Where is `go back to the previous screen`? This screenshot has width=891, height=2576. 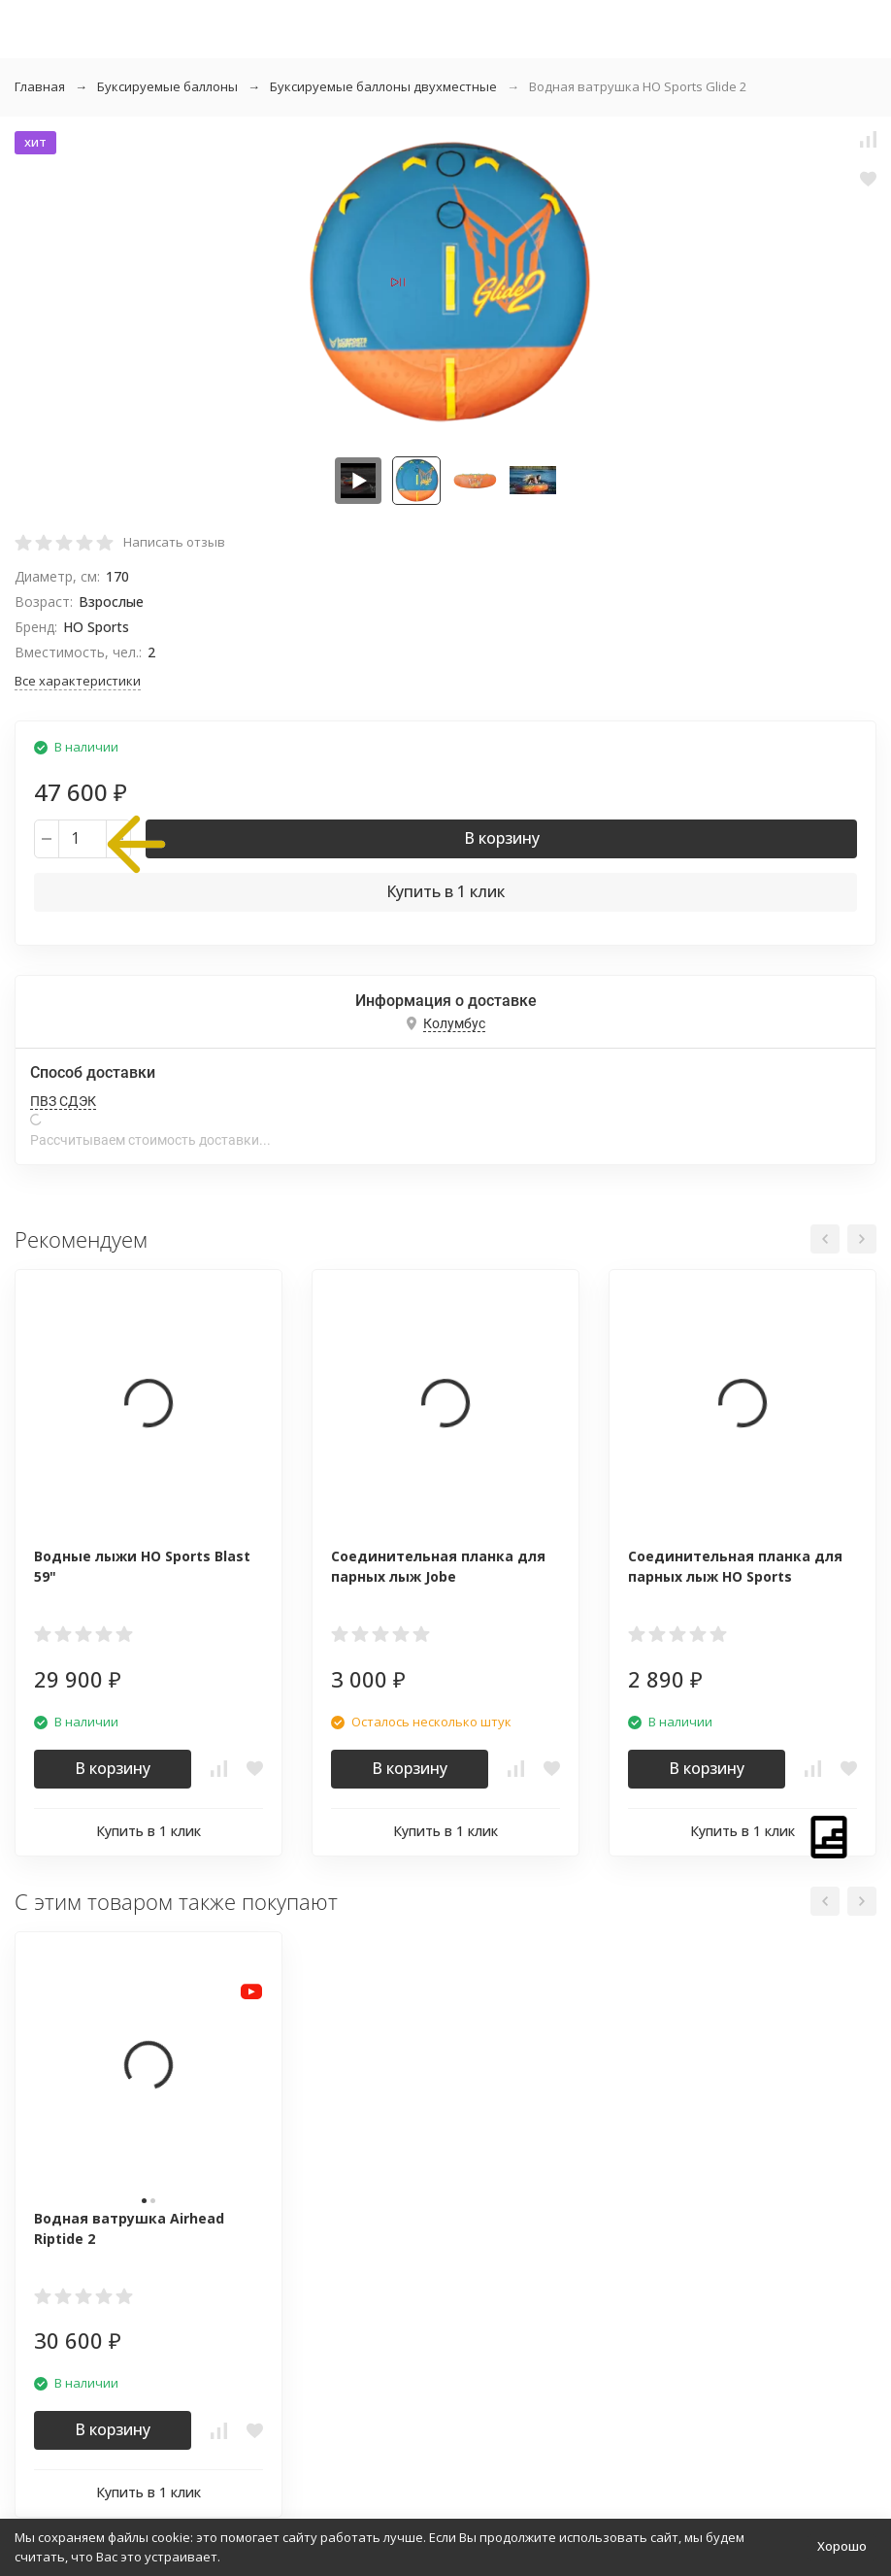
go back to the previous screen is located at coordinates (136, 844).